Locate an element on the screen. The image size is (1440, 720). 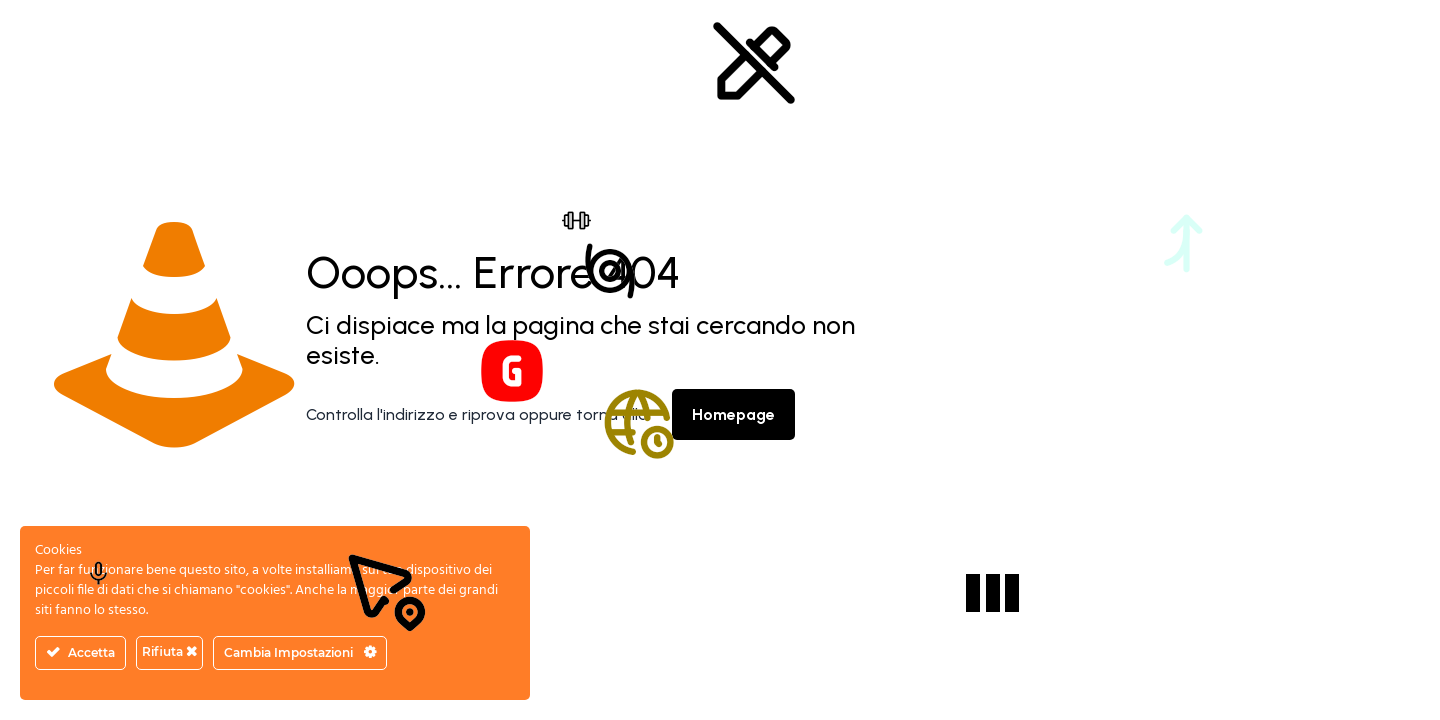
google or gmail app shortcut is located at coordinates (512, 371).